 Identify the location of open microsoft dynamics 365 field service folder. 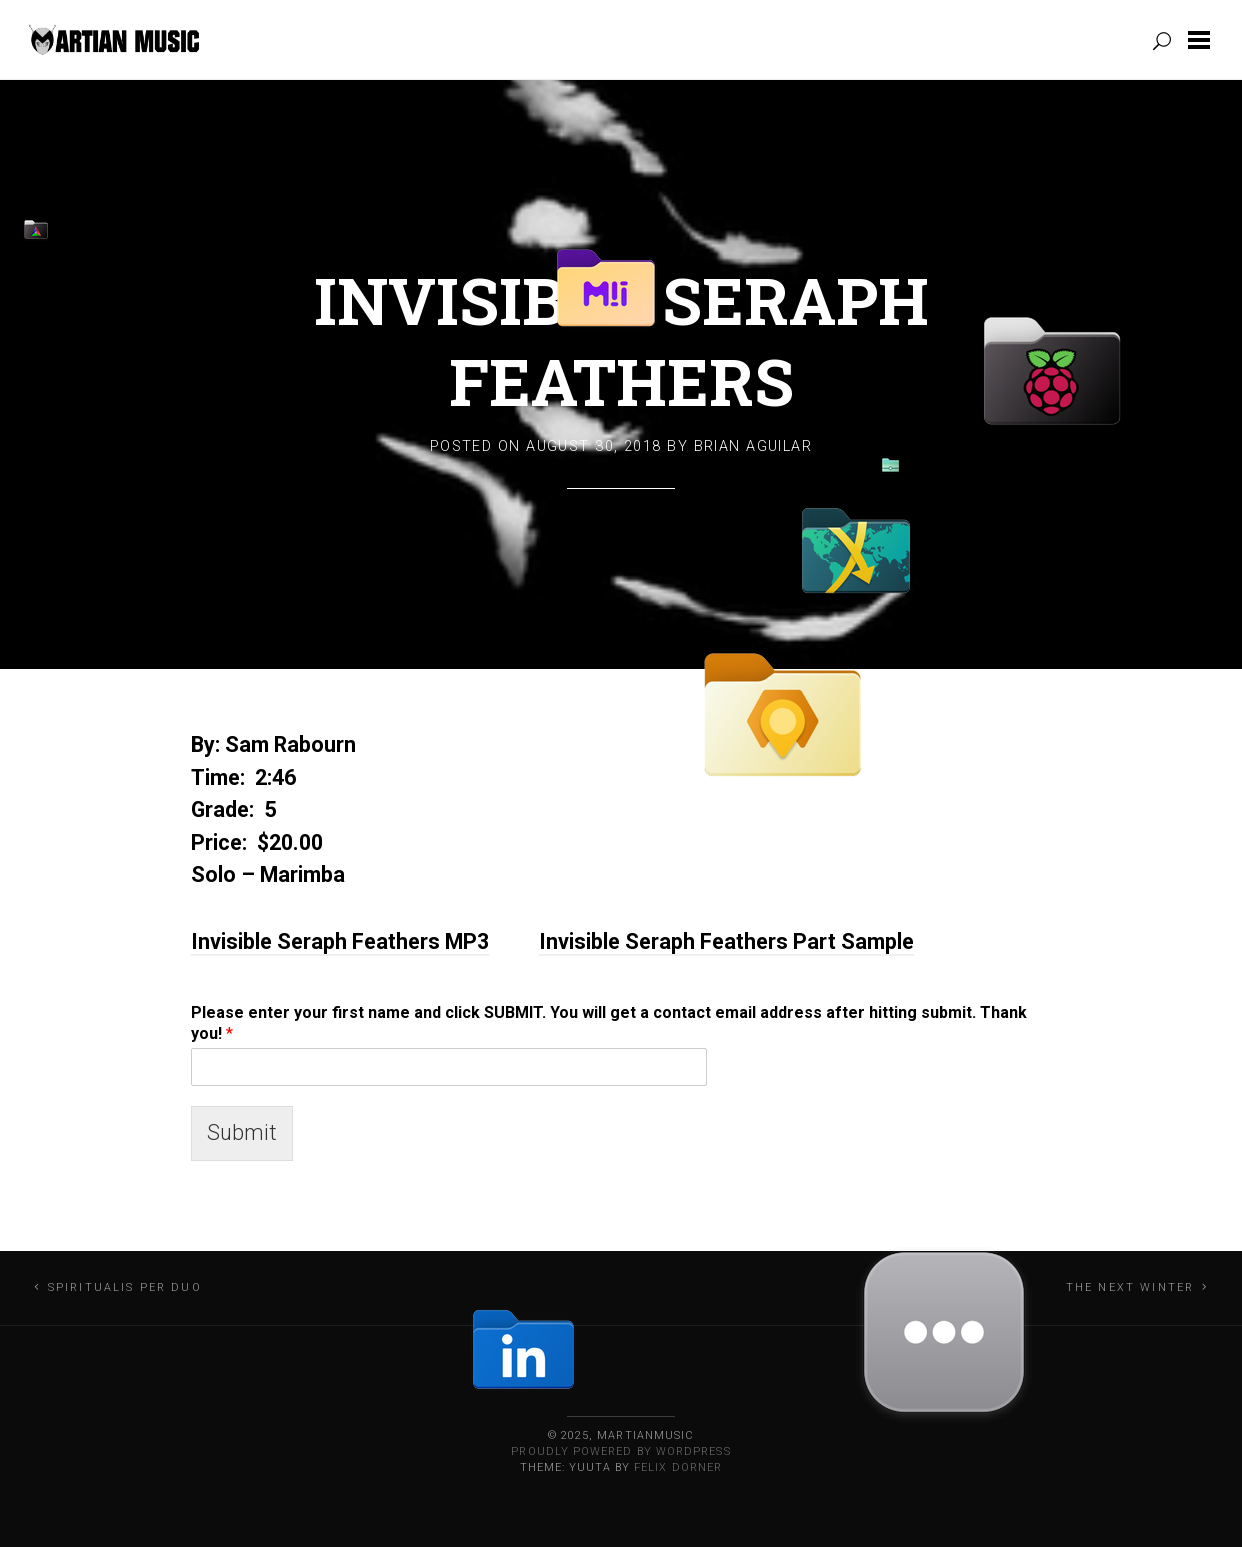
(782, 719).